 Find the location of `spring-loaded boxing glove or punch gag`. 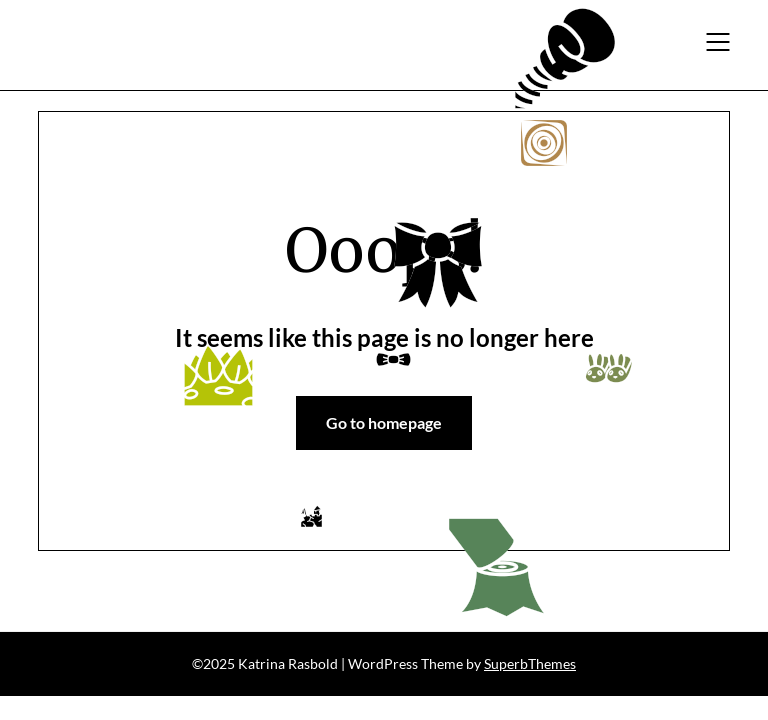

spring-loaded boxing glove or punch gag is located at coordinates (564, 58).